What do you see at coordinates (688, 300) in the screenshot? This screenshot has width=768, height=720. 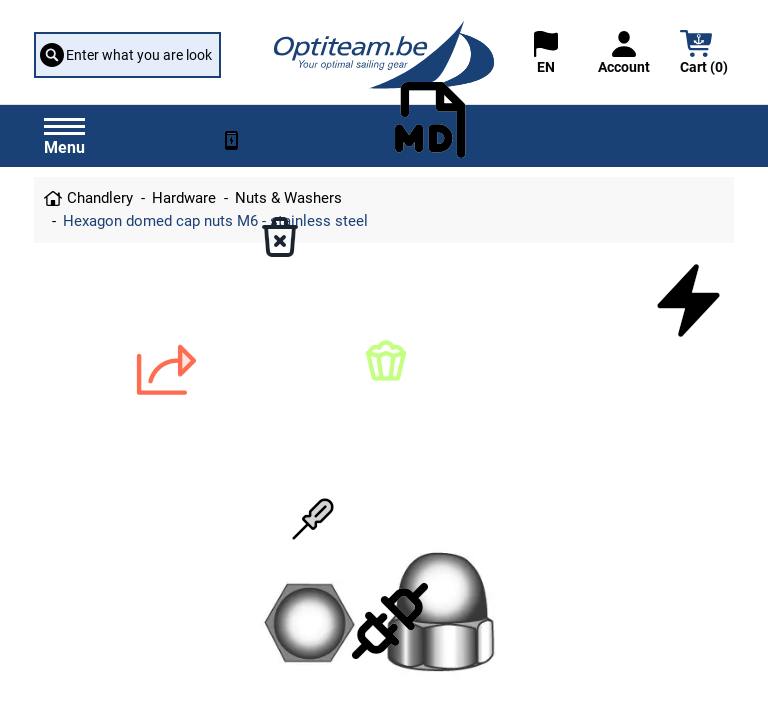 I see `indicates flash or lightning mode is enabled` at bounding box center [688, 300].